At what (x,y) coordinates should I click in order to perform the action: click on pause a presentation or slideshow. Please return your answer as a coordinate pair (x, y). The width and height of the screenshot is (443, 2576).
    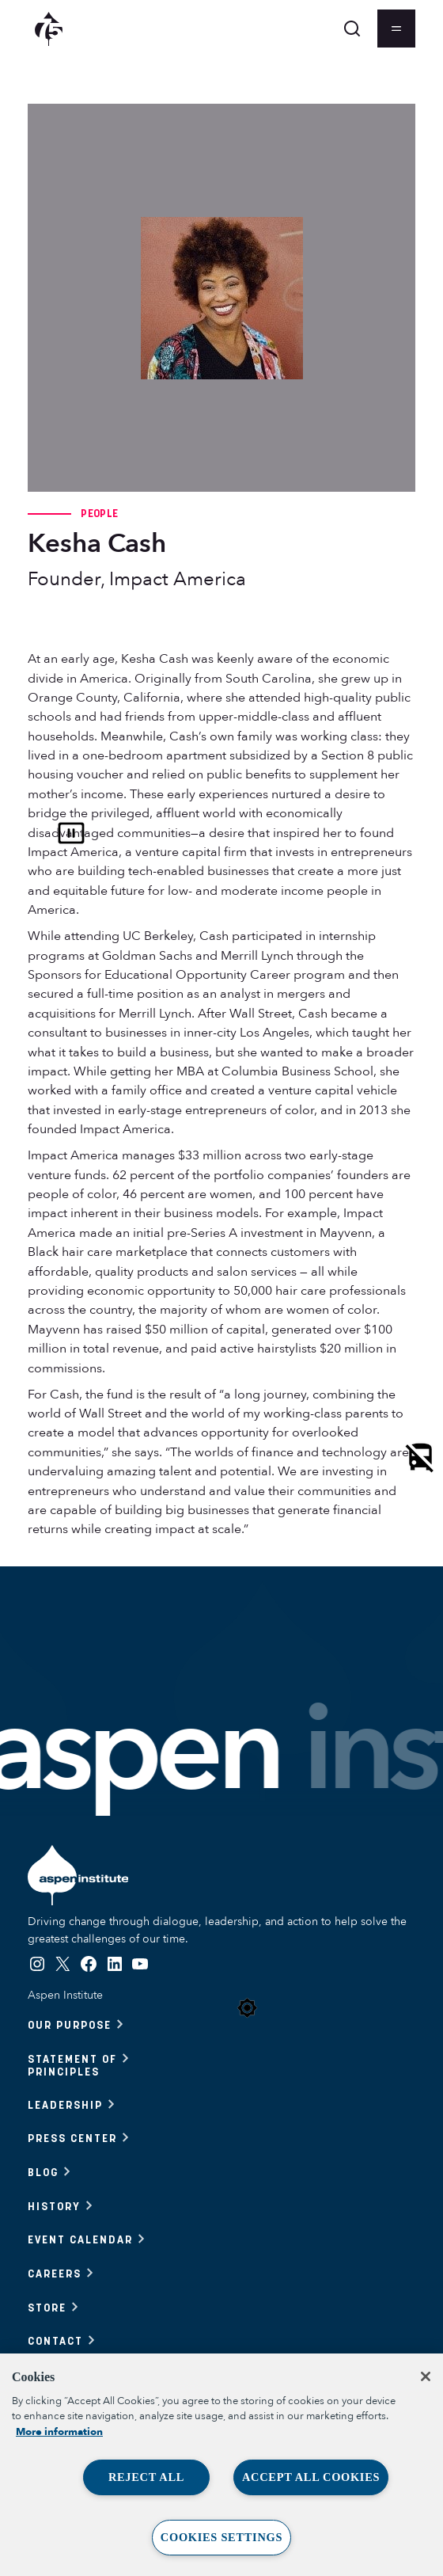
    Looking at the image, I should click on (71, 833).